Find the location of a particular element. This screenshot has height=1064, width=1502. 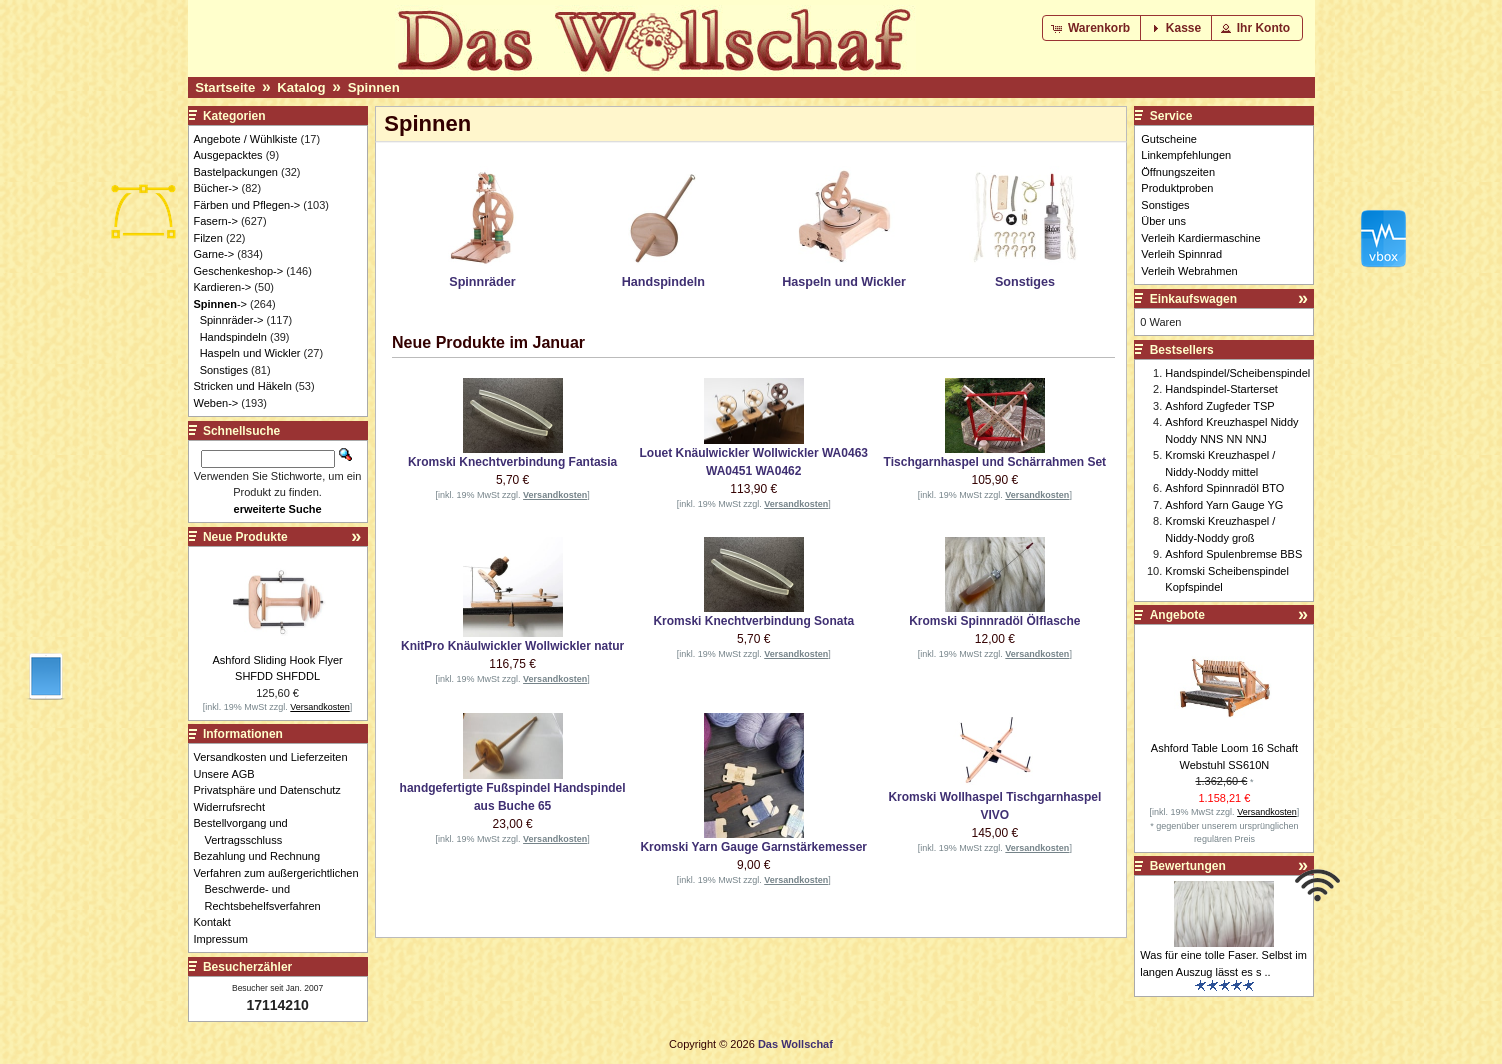

indicates wireless network connection status is located at coordinates (1317, 884).